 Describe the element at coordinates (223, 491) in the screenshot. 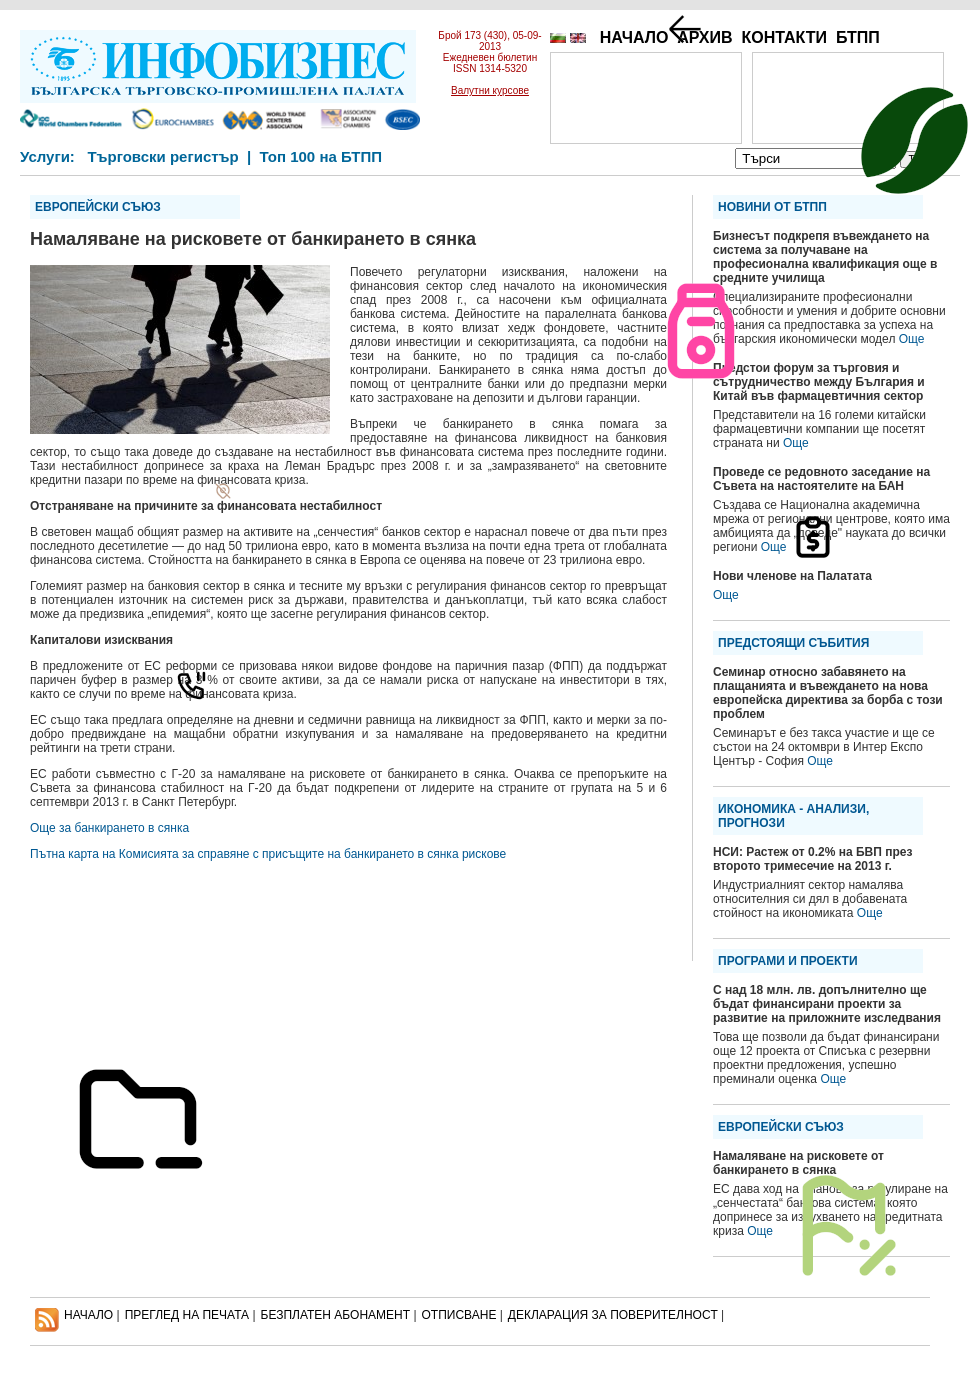

I see `disable location tracking` at that location.